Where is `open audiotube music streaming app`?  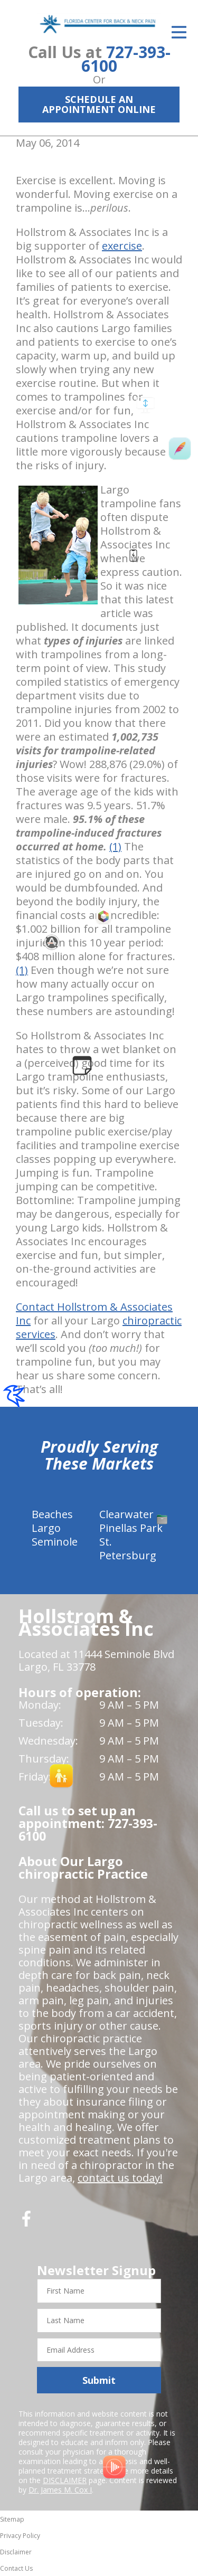 open audiotube music streaming app is located at coordinates (114, 2467).